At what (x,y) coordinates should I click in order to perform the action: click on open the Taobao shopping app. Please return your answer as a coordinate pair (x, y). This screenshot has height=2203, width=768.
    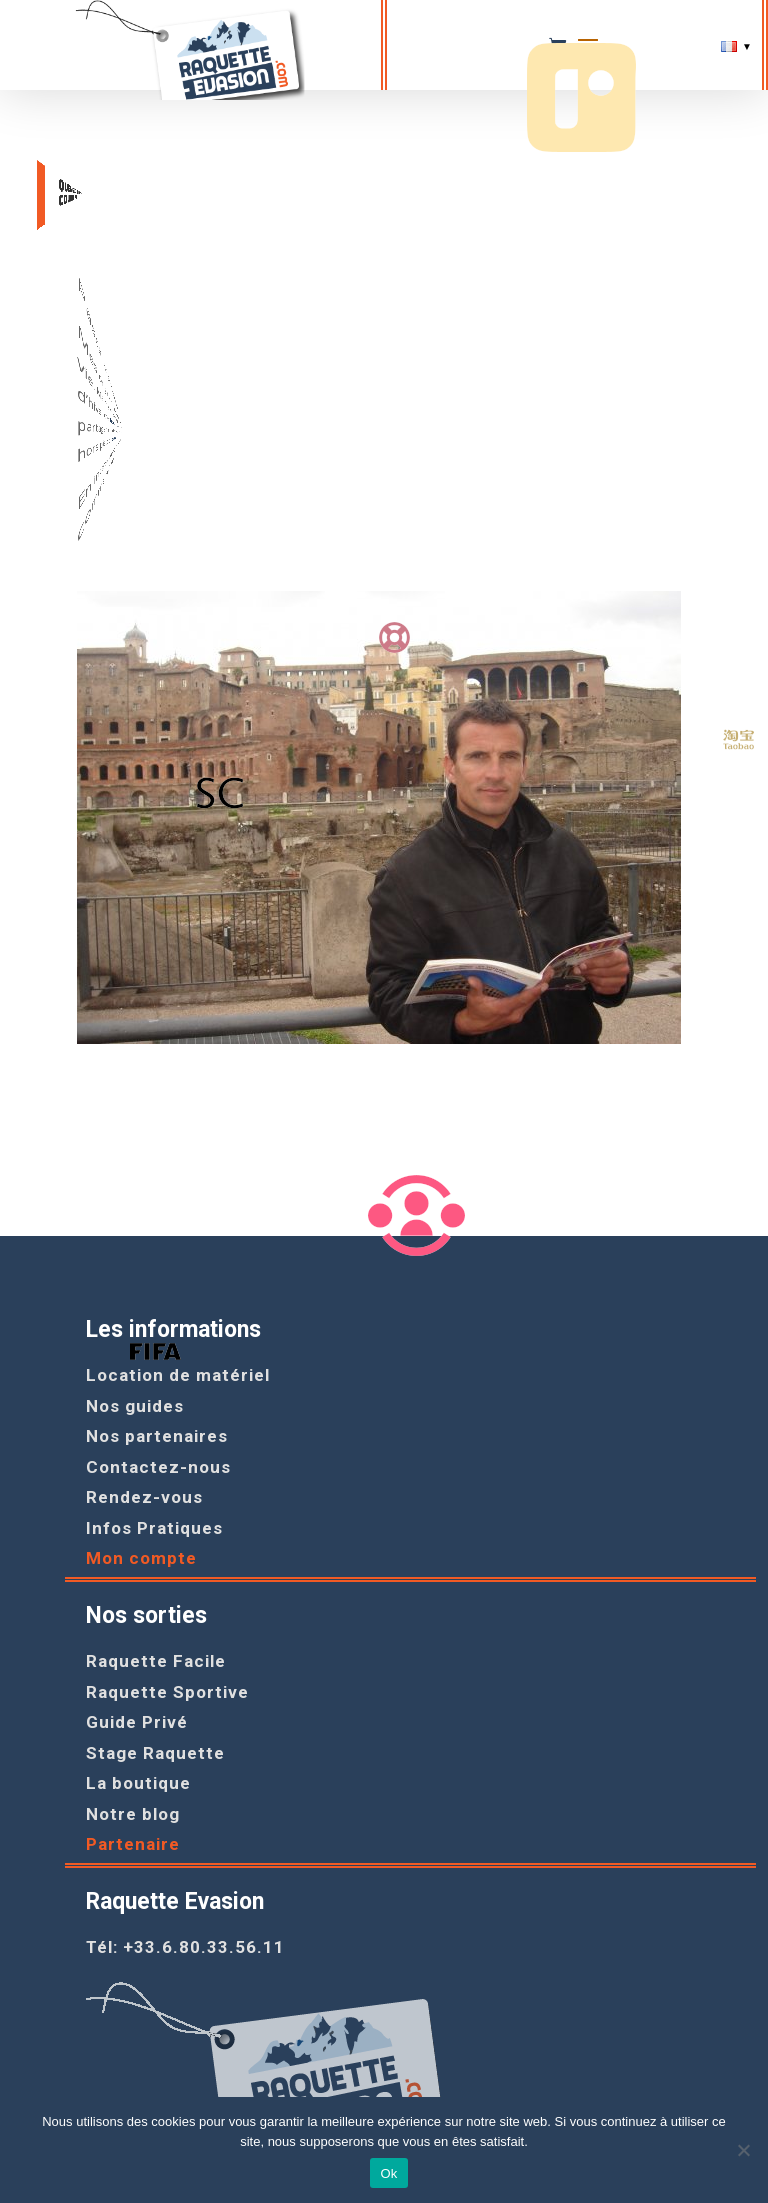
    Looking at the image, I should click on (738, 739).